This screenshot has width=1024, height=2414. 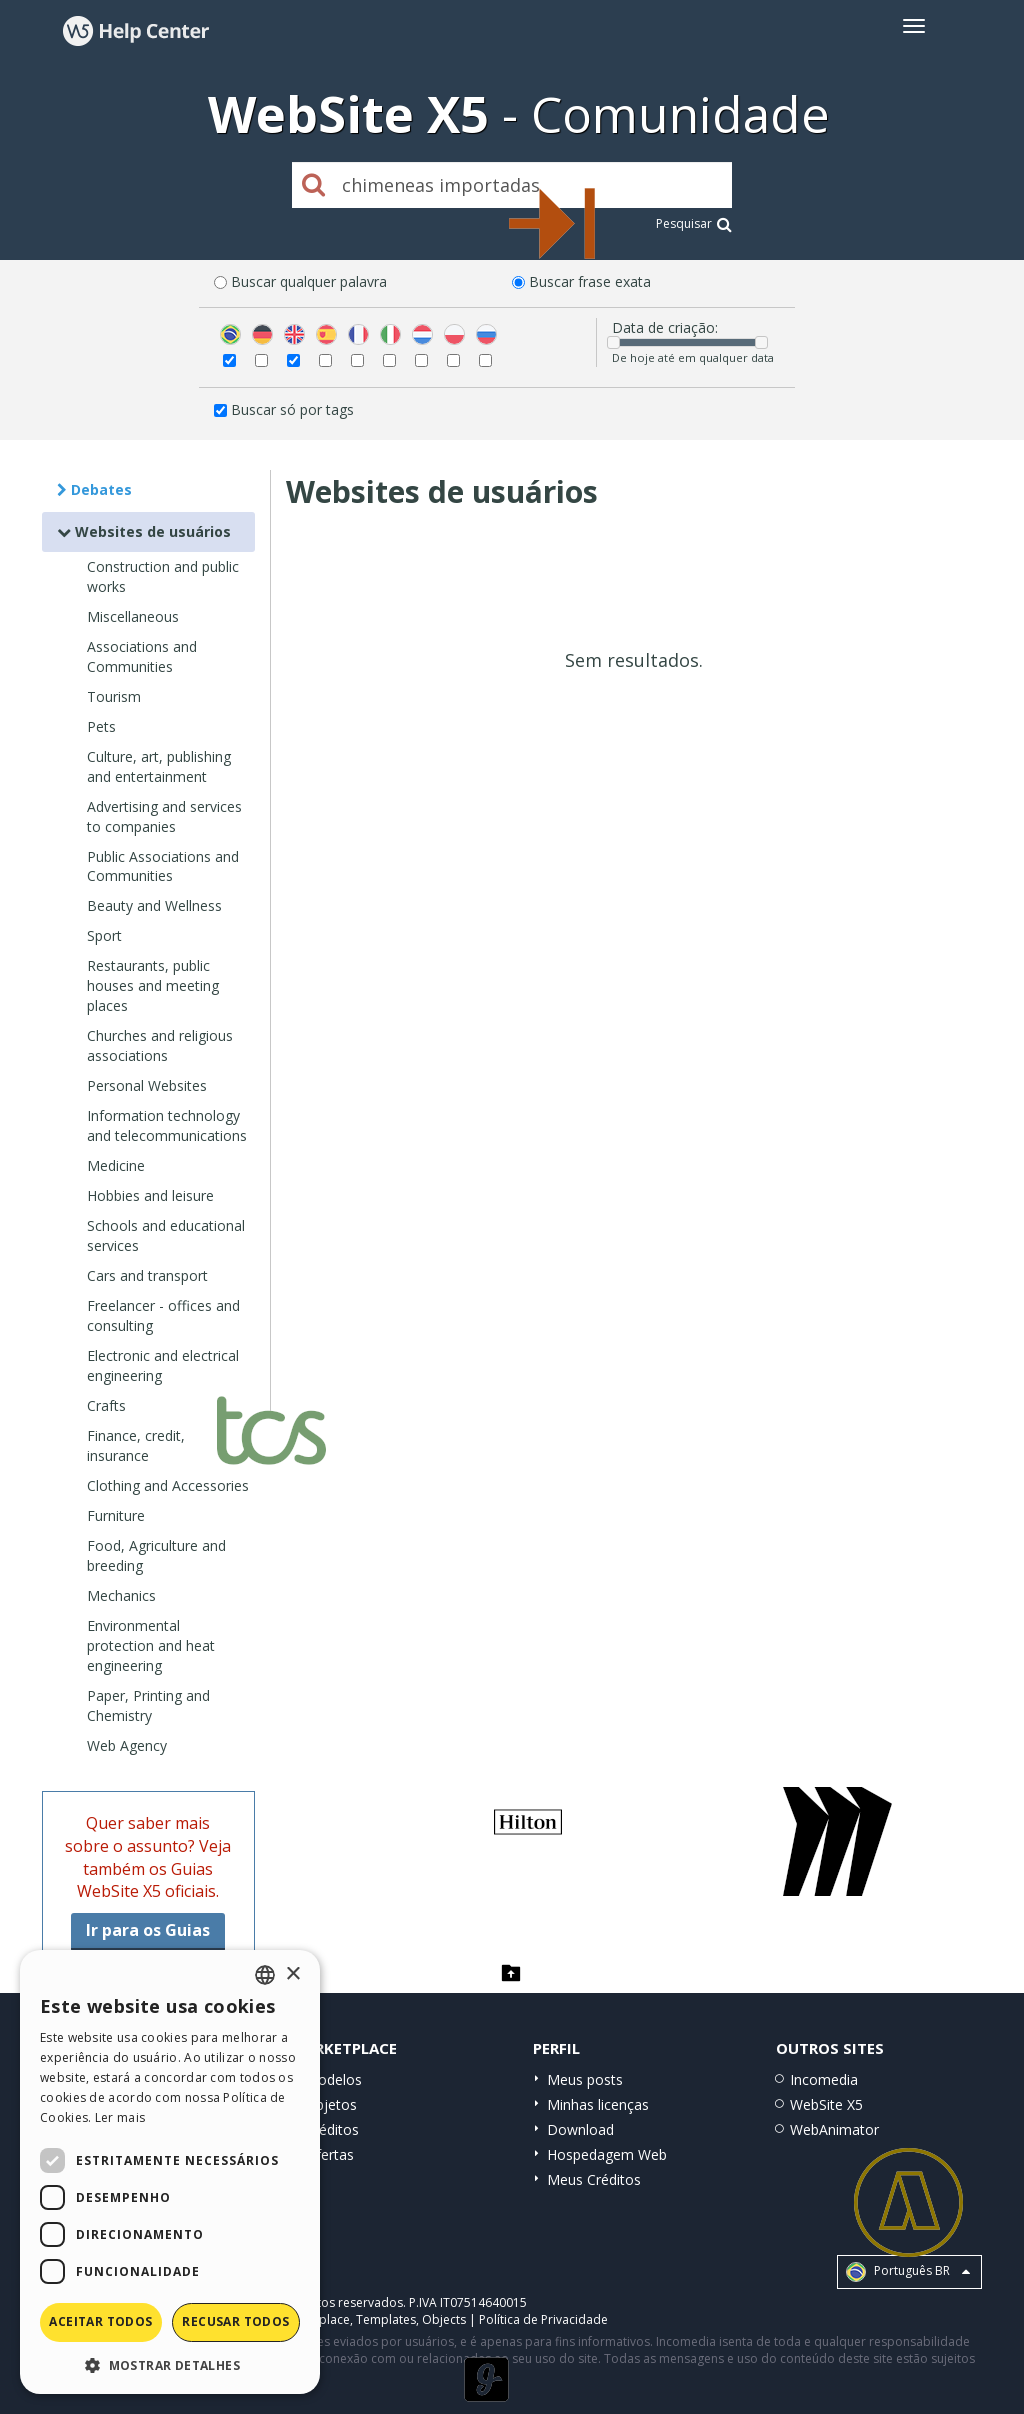 What do you see at coordinates (837, 1841) in the screenshot?
I see `open Miro collaborative whiteboard app` at bounding box center [837, 1841].